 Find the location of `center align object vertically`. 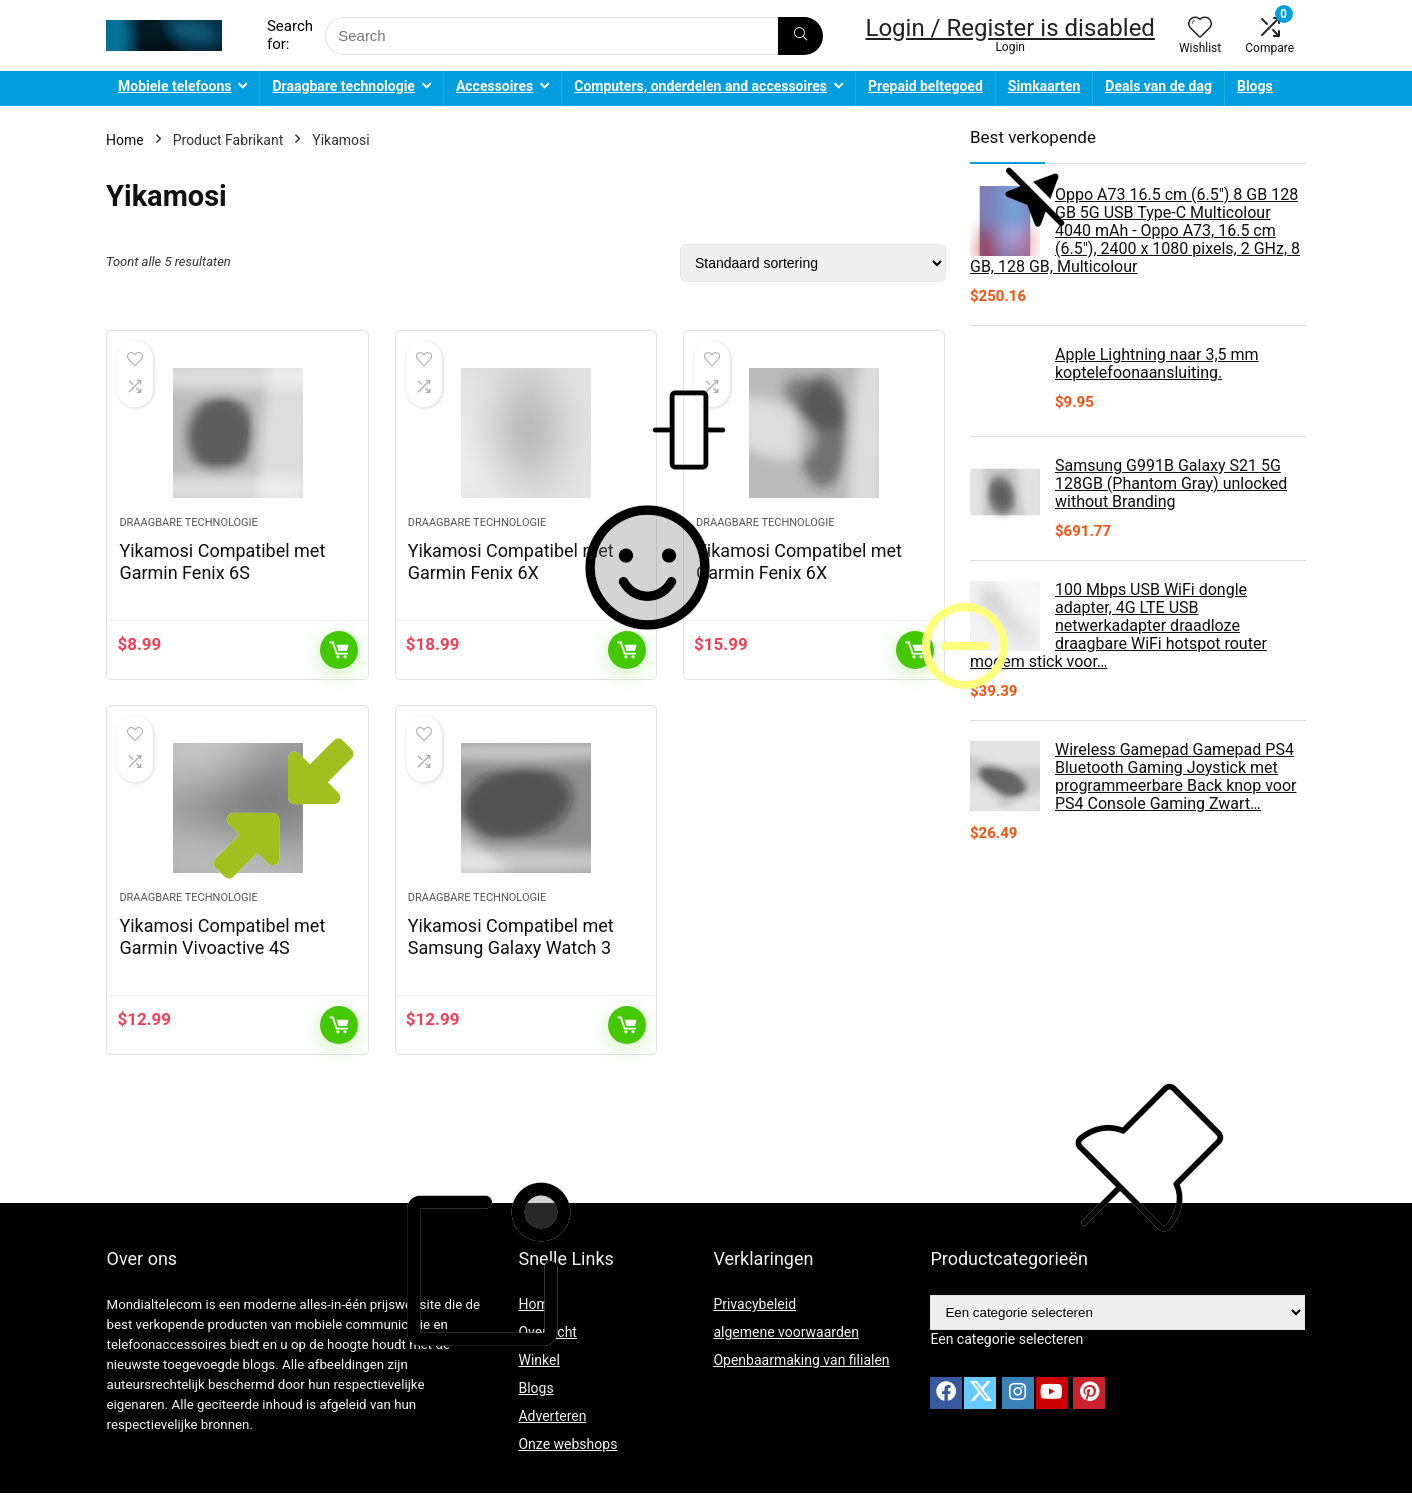

center align object vertically is located at coordinates (689, 430).